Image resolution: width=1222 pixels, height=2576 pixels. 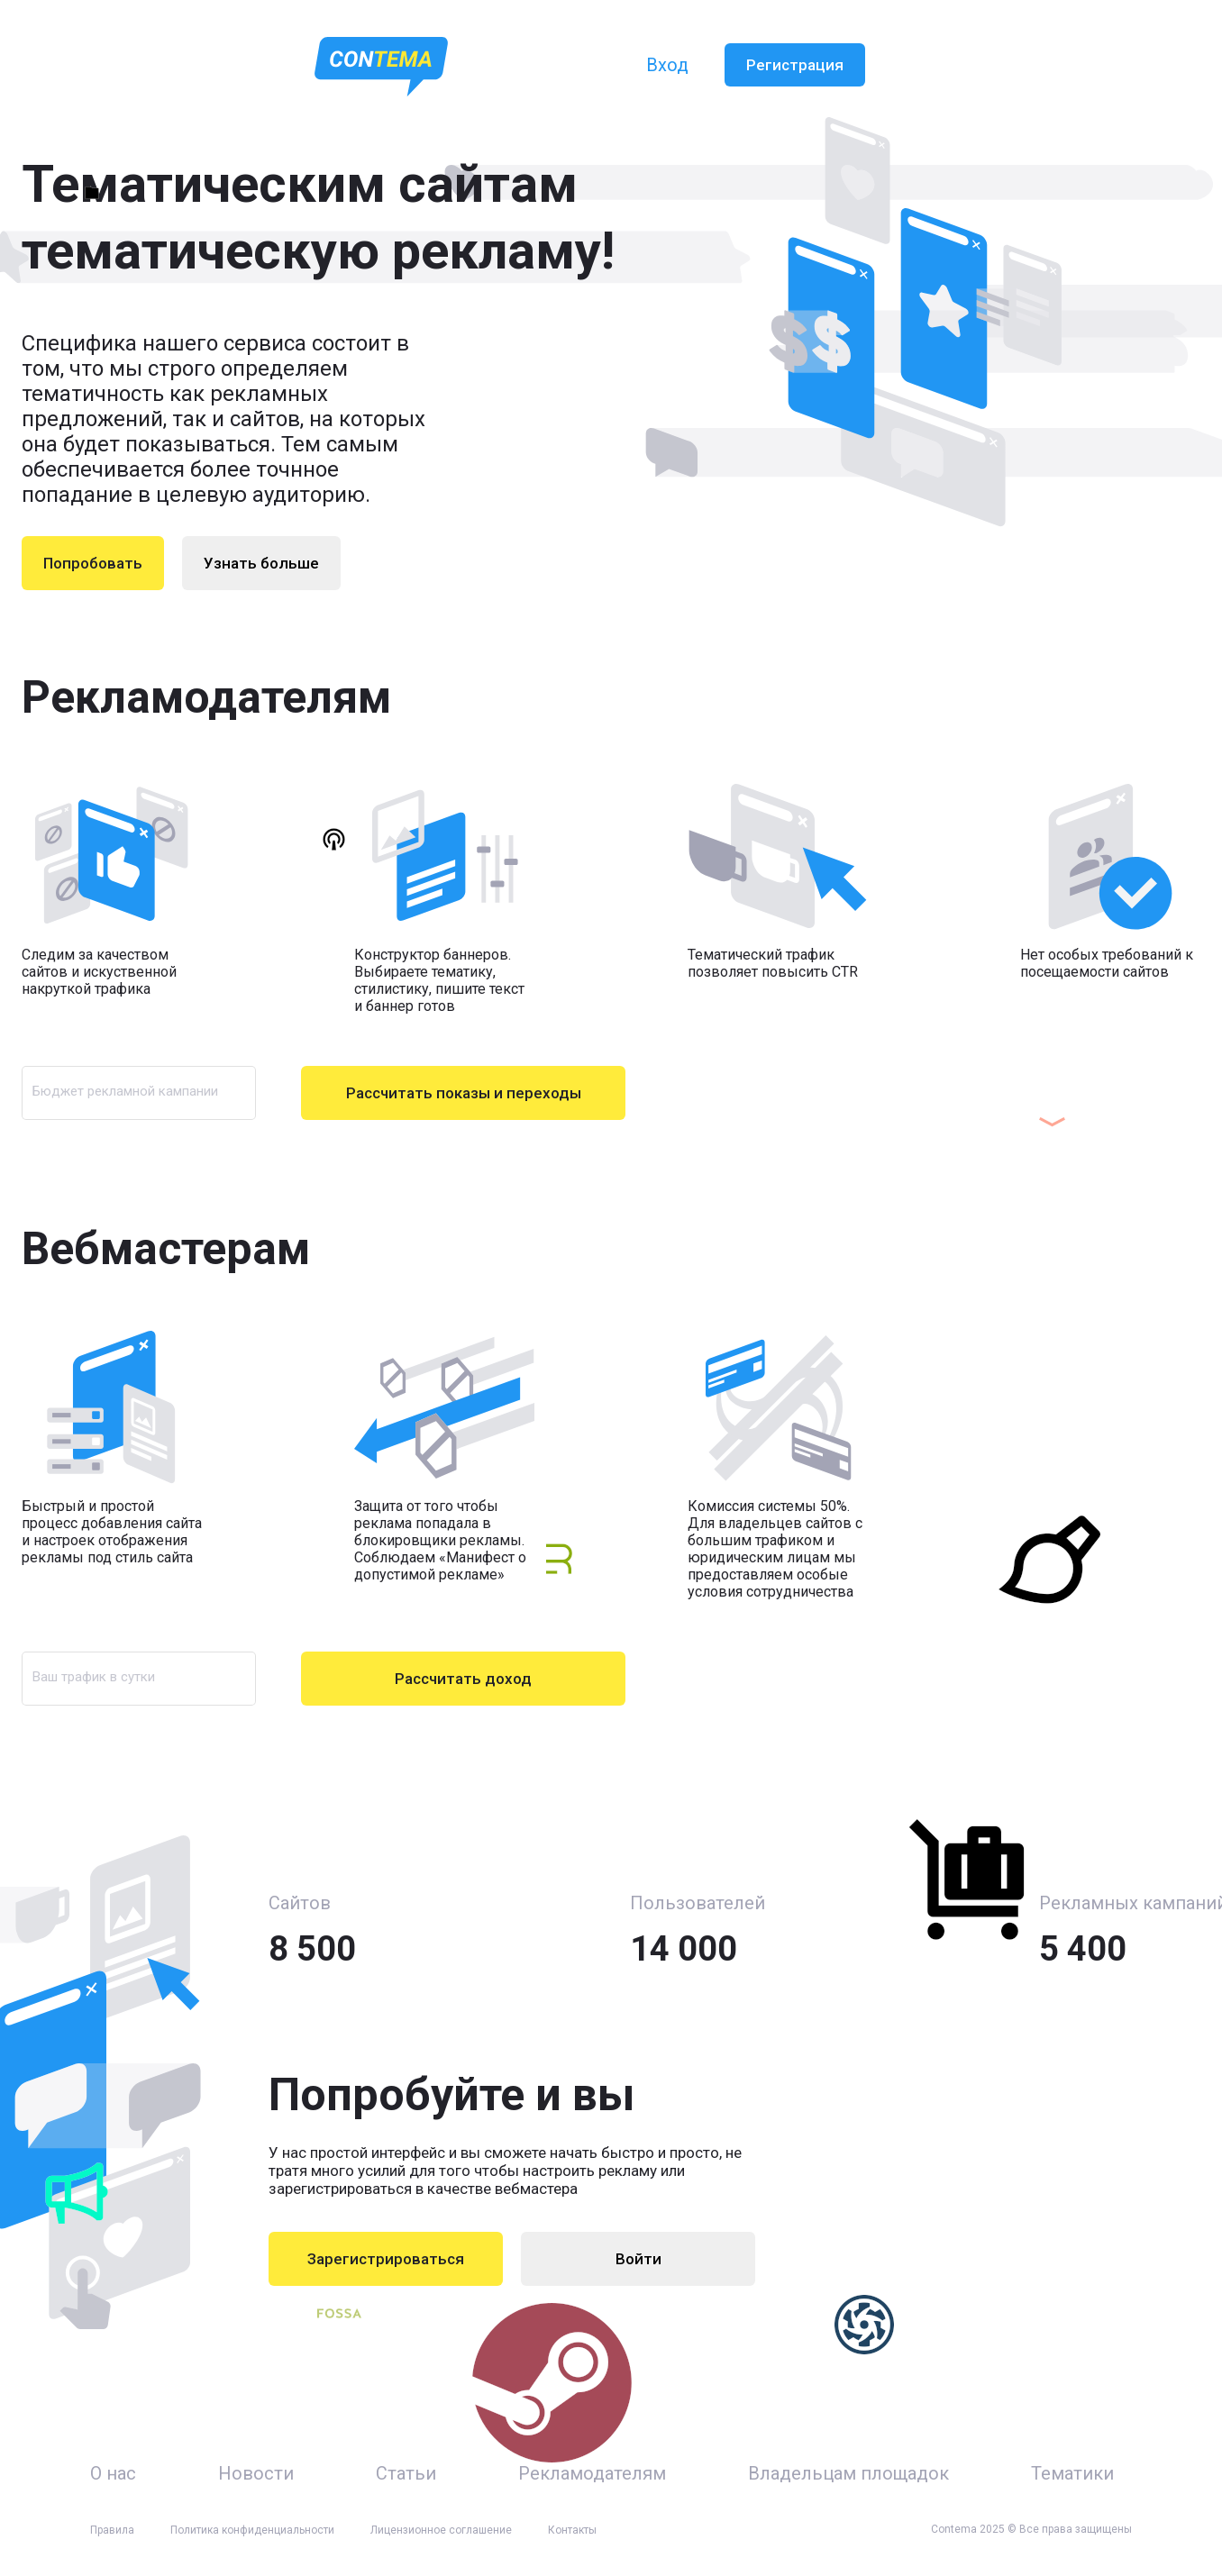 What do you see at coordinates (552, 2382) in the screenshot?
I see `open Steam gaming platform` at bounding box center [552, 2382].